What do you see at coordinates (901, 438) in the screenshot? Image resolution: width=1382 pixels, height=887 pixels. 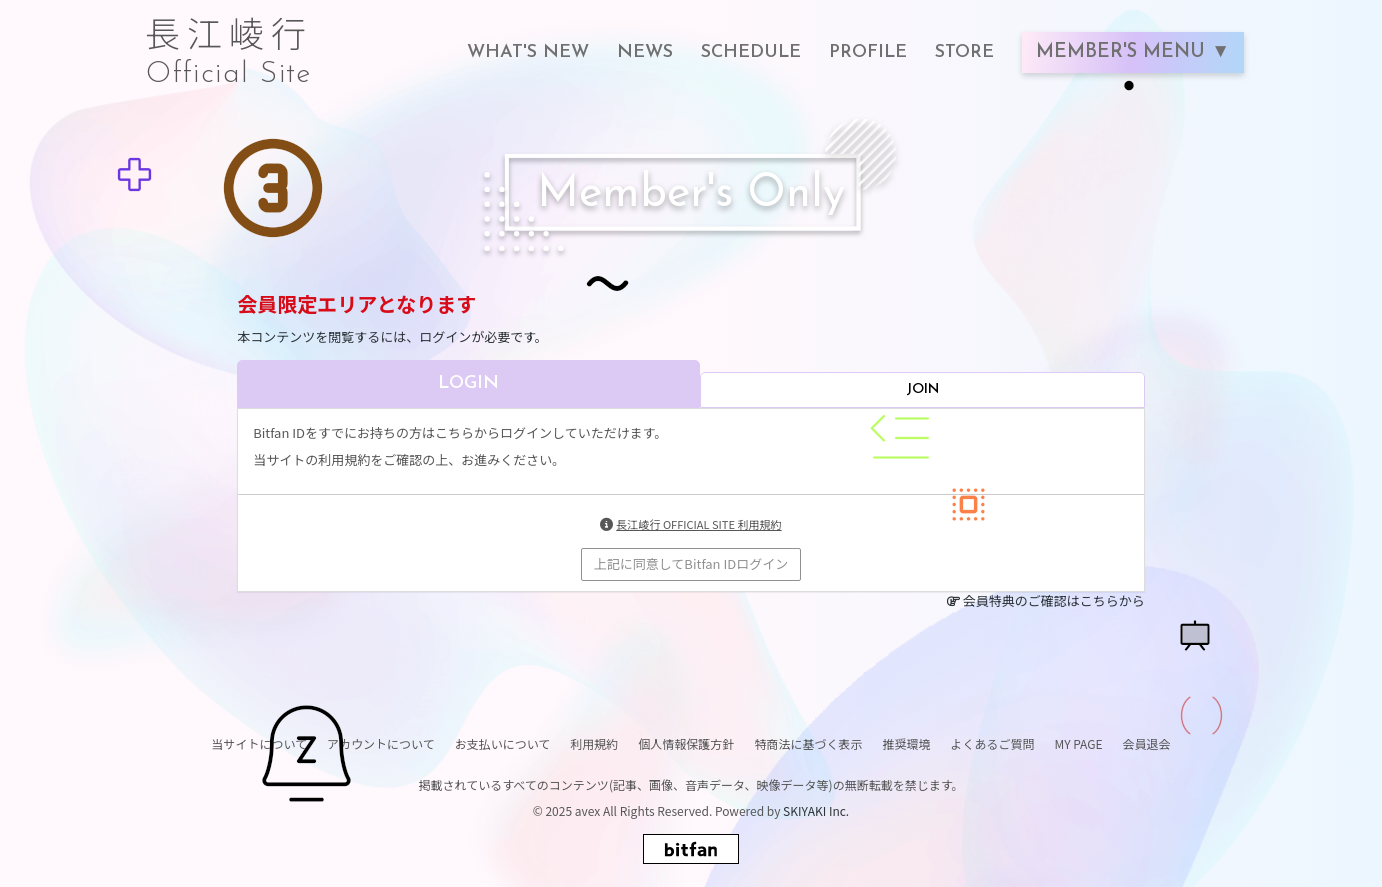 I see `decrease text indentation` at bounding box center [901, 438].